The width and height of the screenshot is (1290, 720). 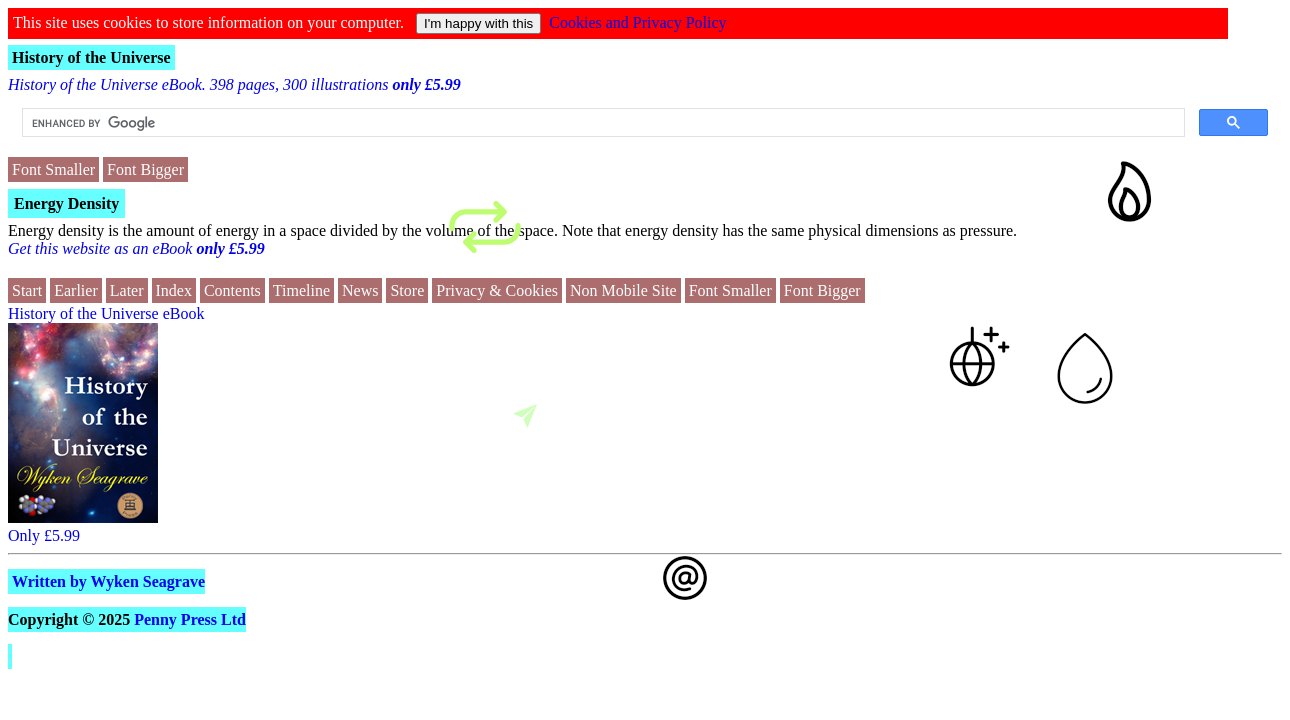 What do you see at coordinates (685, 578) in the screenshot?
I see `mention a user or tag someone` at bounding box center [685, 578].